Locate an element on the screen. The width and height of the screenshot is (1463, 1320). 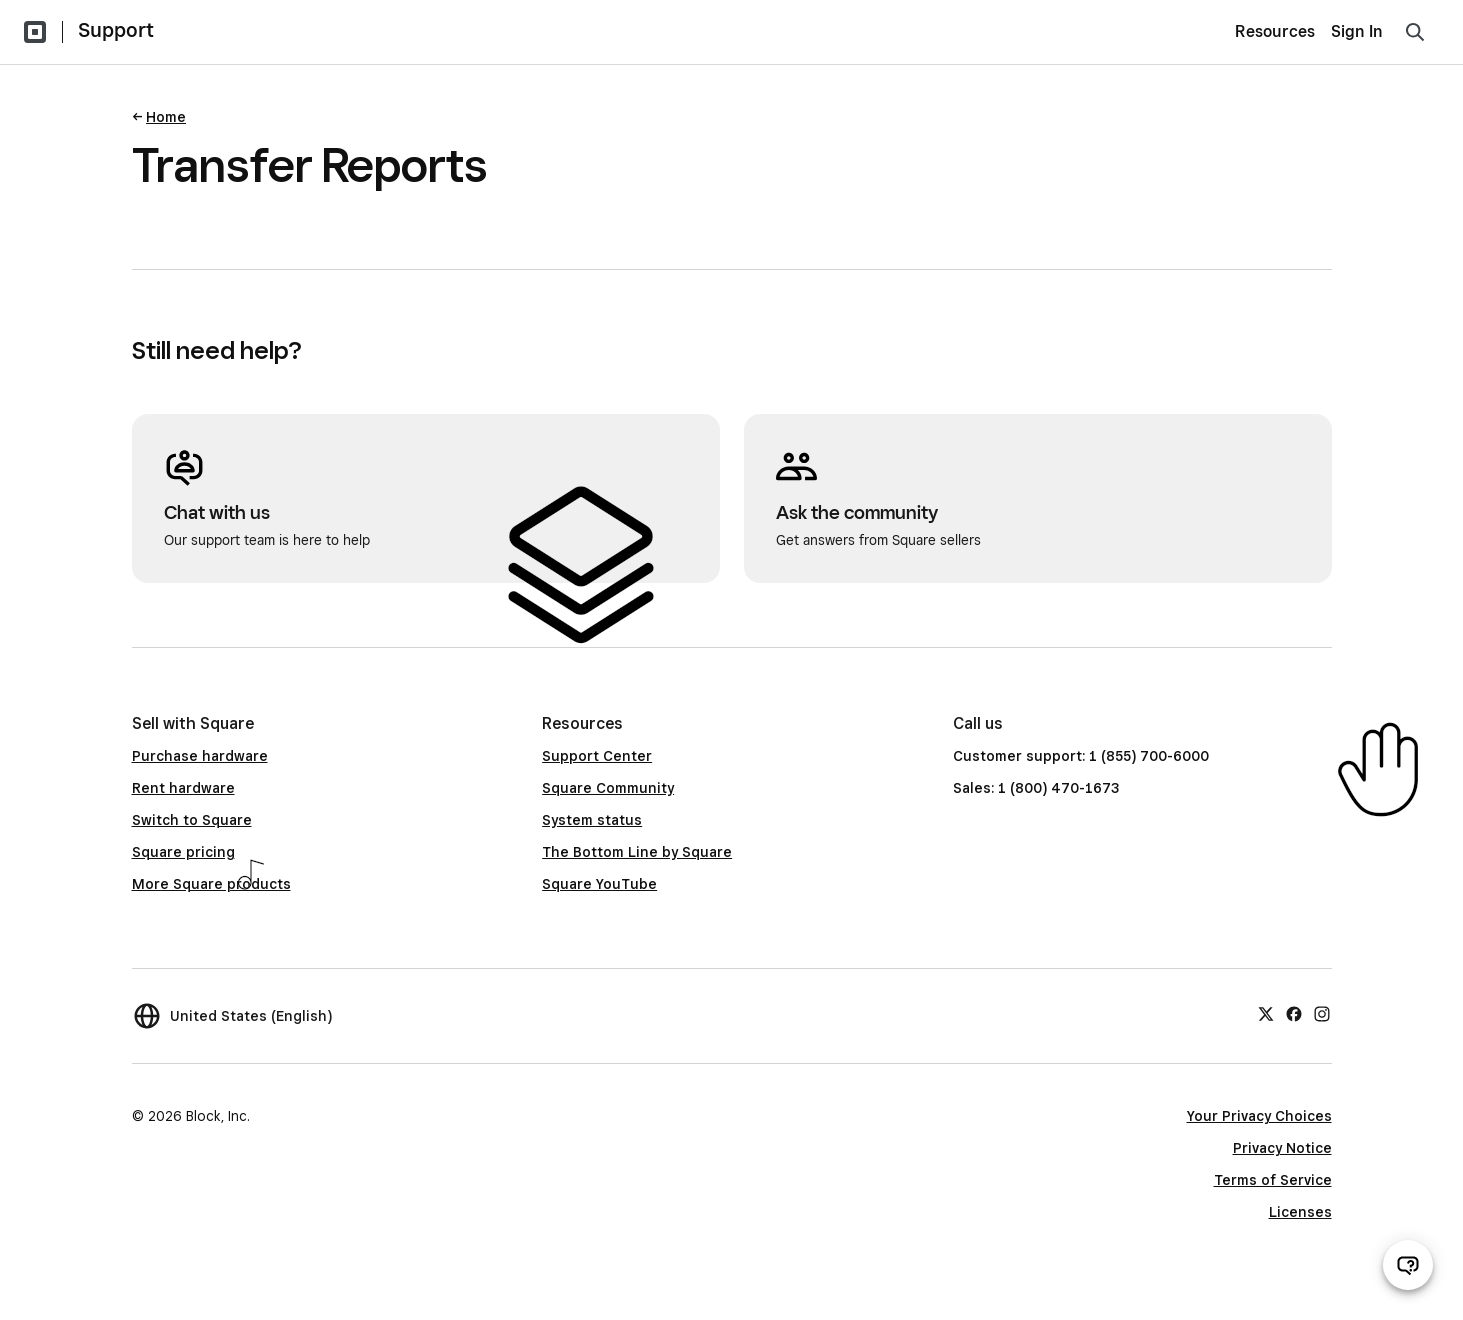
view stacked layers or items is located at coordinates (581, 563).